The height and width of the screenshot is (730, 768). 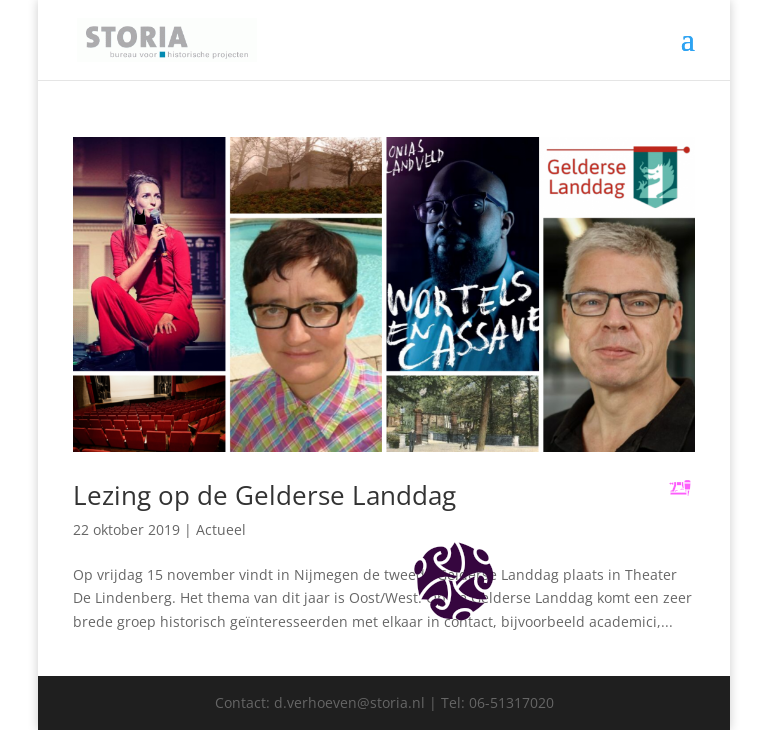 I want to click on pneumatic stapler tool in a crafting or building game, so click(x=680, y=488).